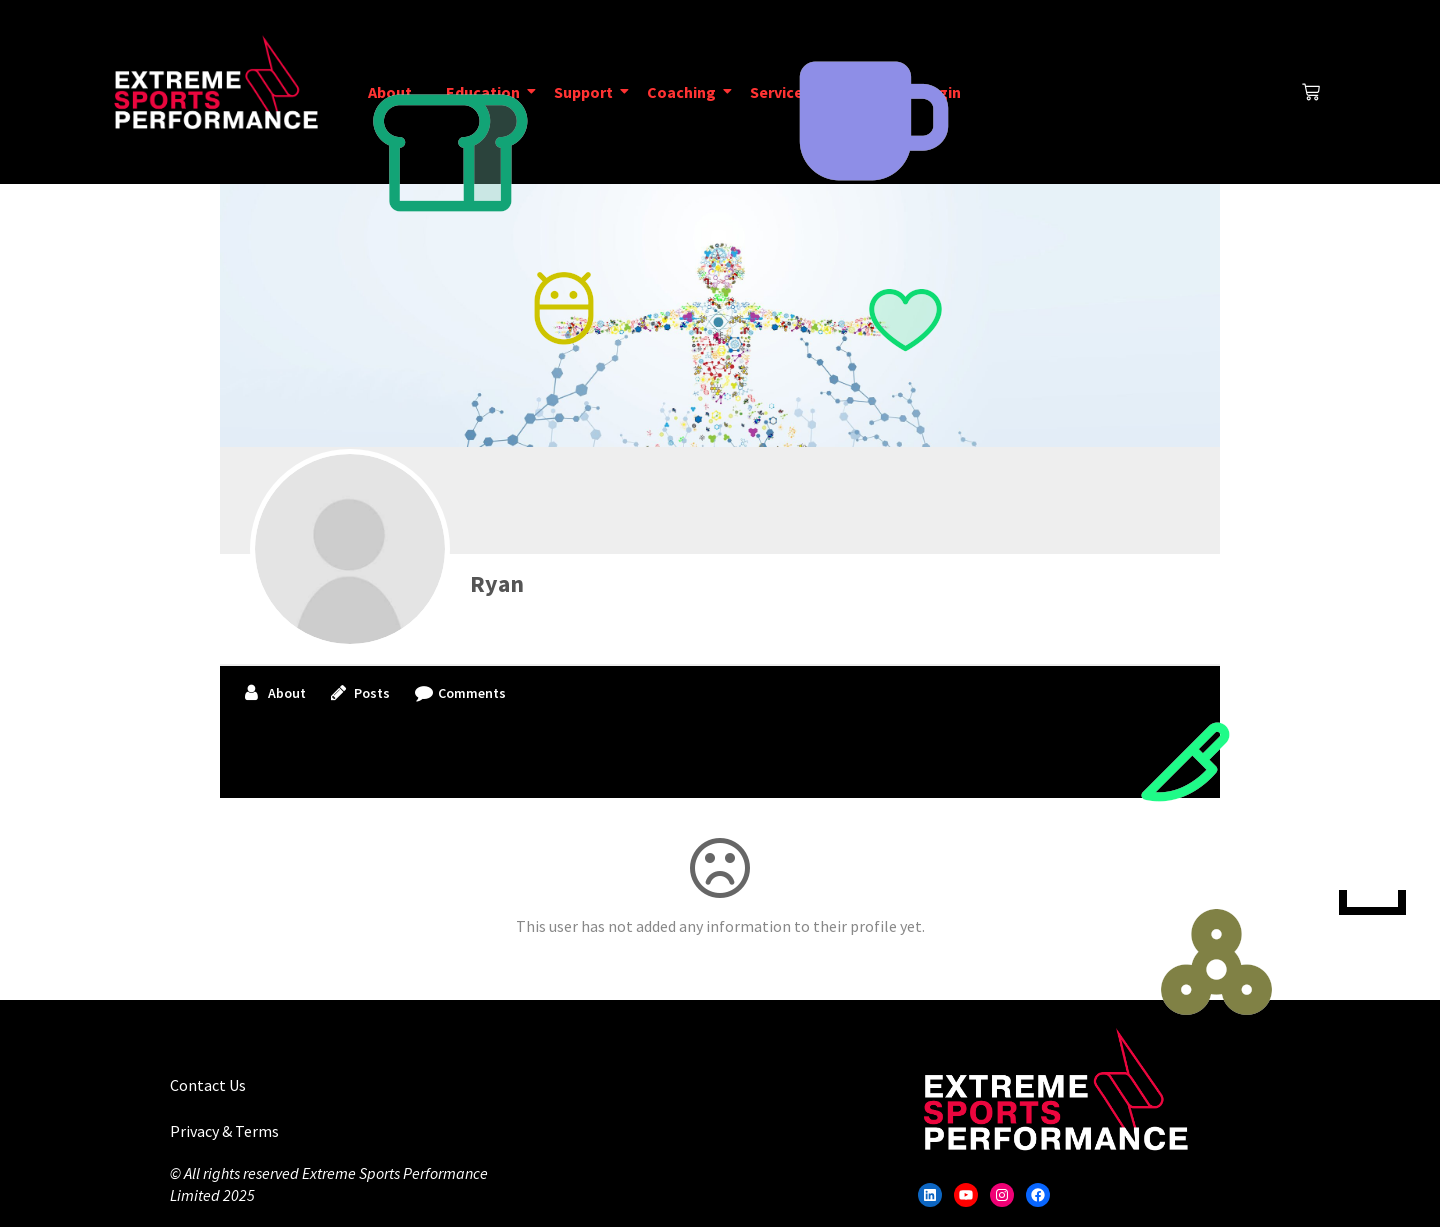 This screenshot has width=1440, height=1227. What do you see at coordinates (1185, 763) in the screenshot?
I see `access cutting or slicing tools` at bounding box center [1185, 763].